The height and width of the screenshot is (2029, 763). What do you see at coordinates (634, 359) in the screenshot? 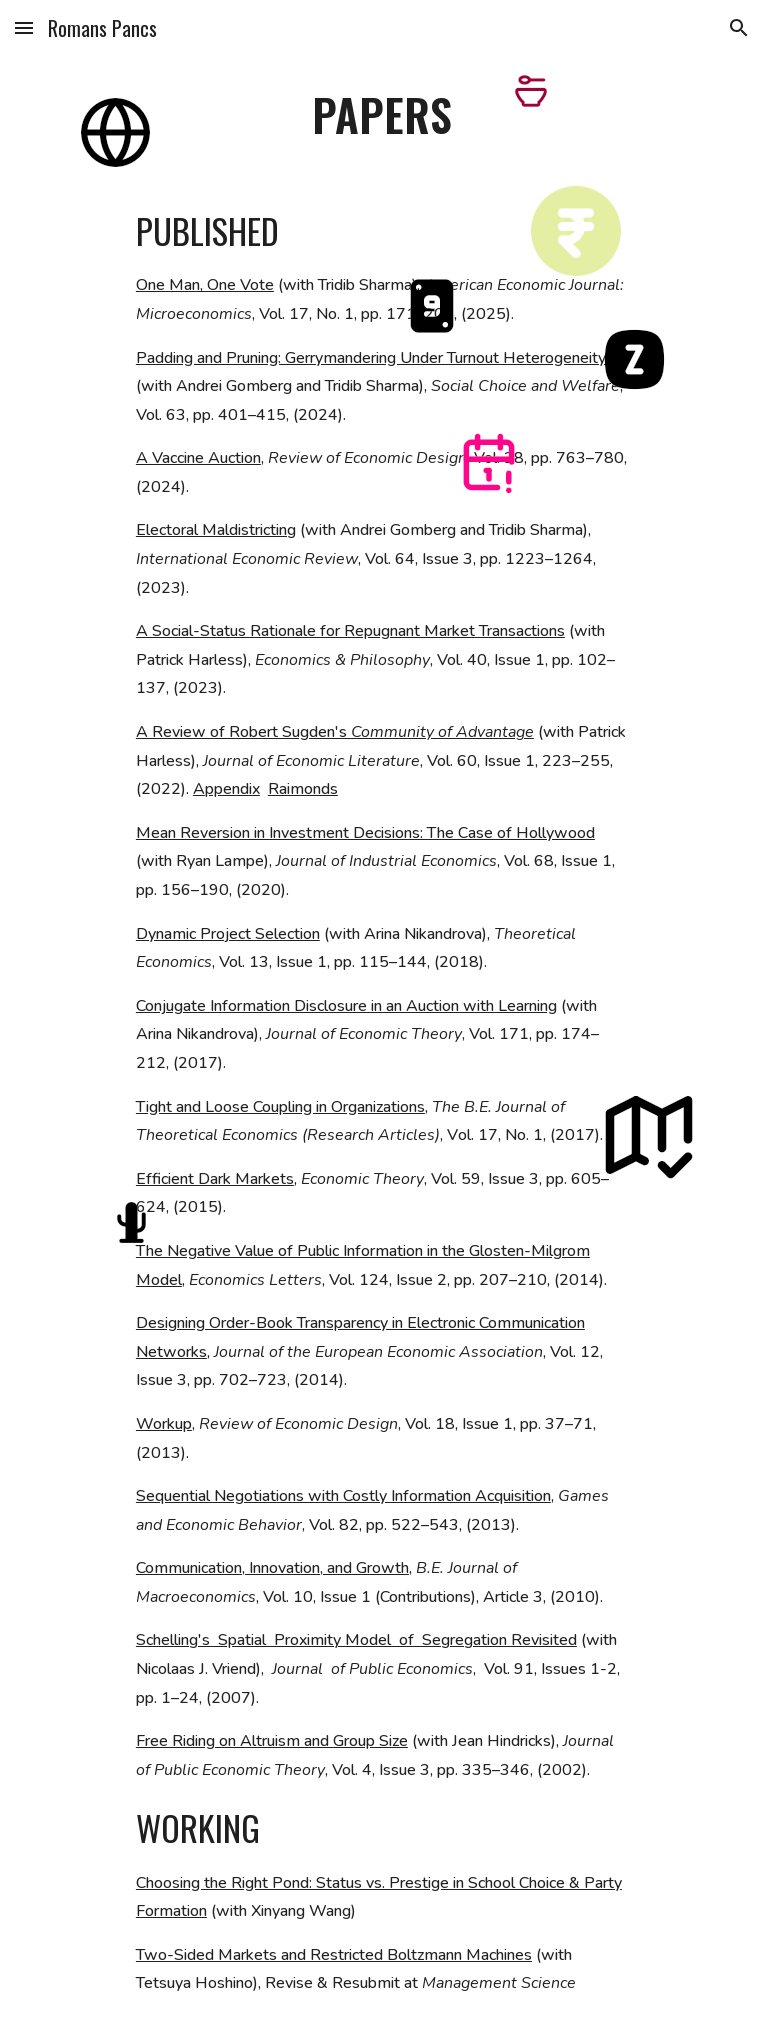
I see `app icon for a service or brand starting with "Z"` at bounding box center [634, 359].